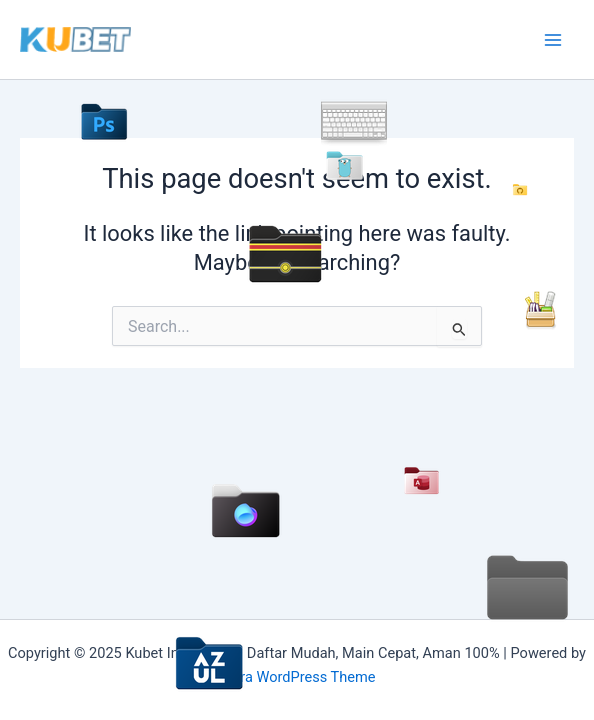 The image size is (594, 720). I want to click on open folder containing Go programming files, so click(344, 166).